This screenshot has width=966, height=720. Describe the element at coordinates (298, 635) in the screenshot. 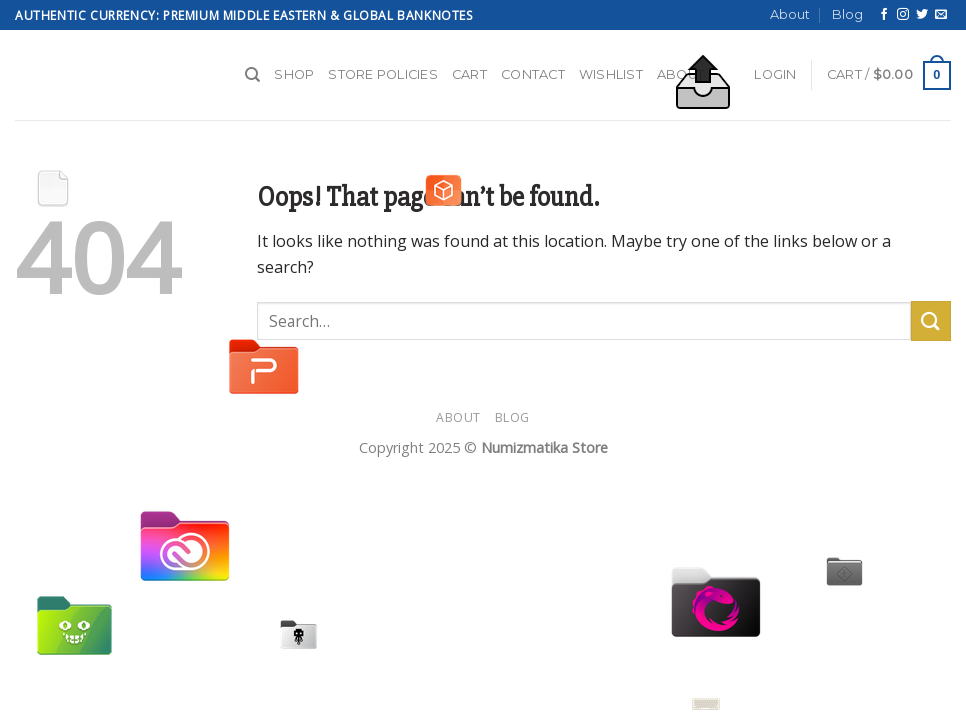

I see `folder containing USB security testing tools` at that location.